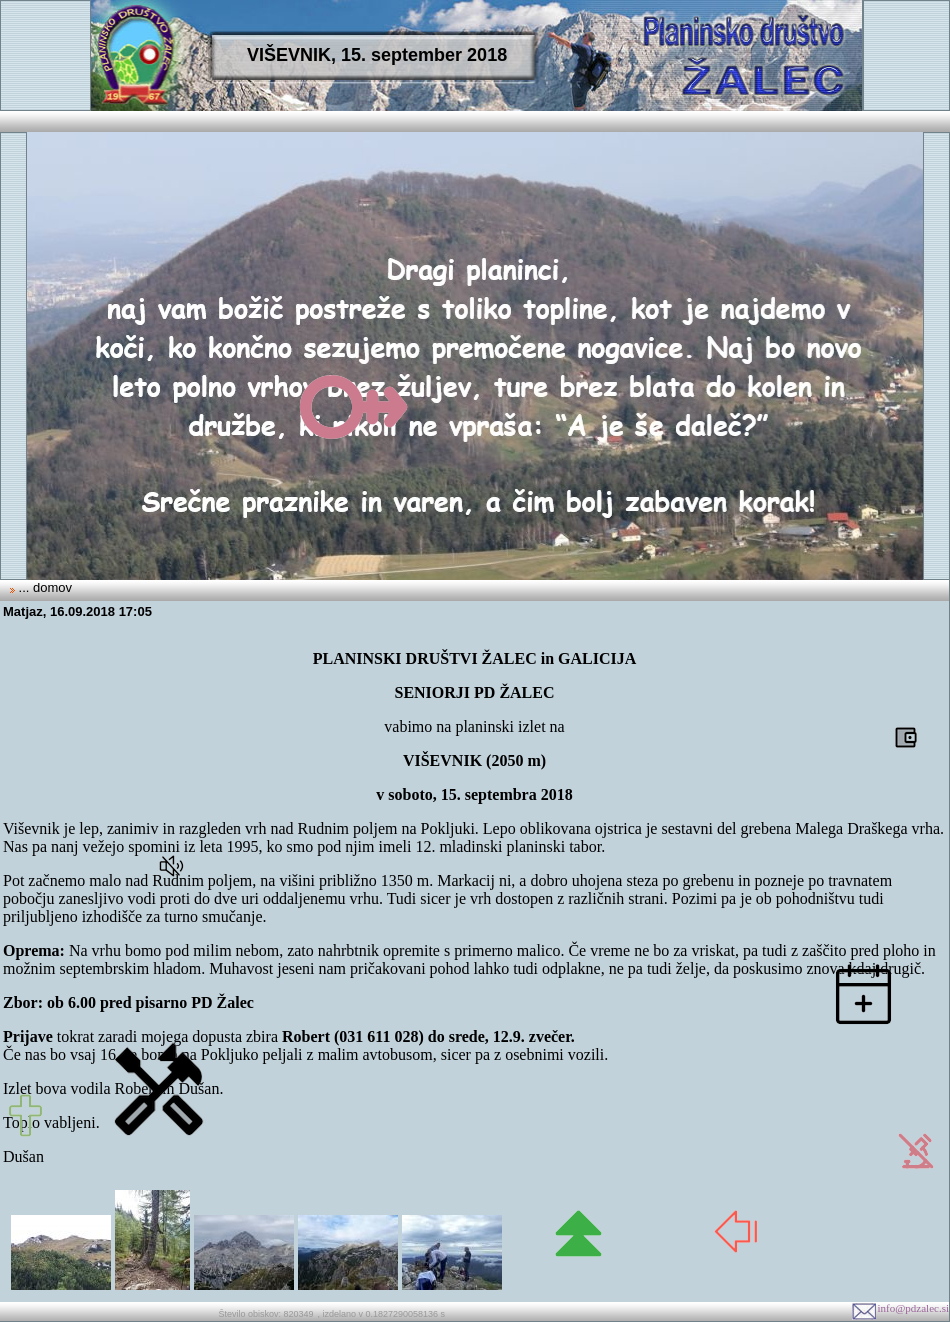 The width and height of the screenshot is (950, 1322). What do you see at coordinates (171, 866) in the screenshot?
I see `mute audio or sound` at bounding box center [171, 866].